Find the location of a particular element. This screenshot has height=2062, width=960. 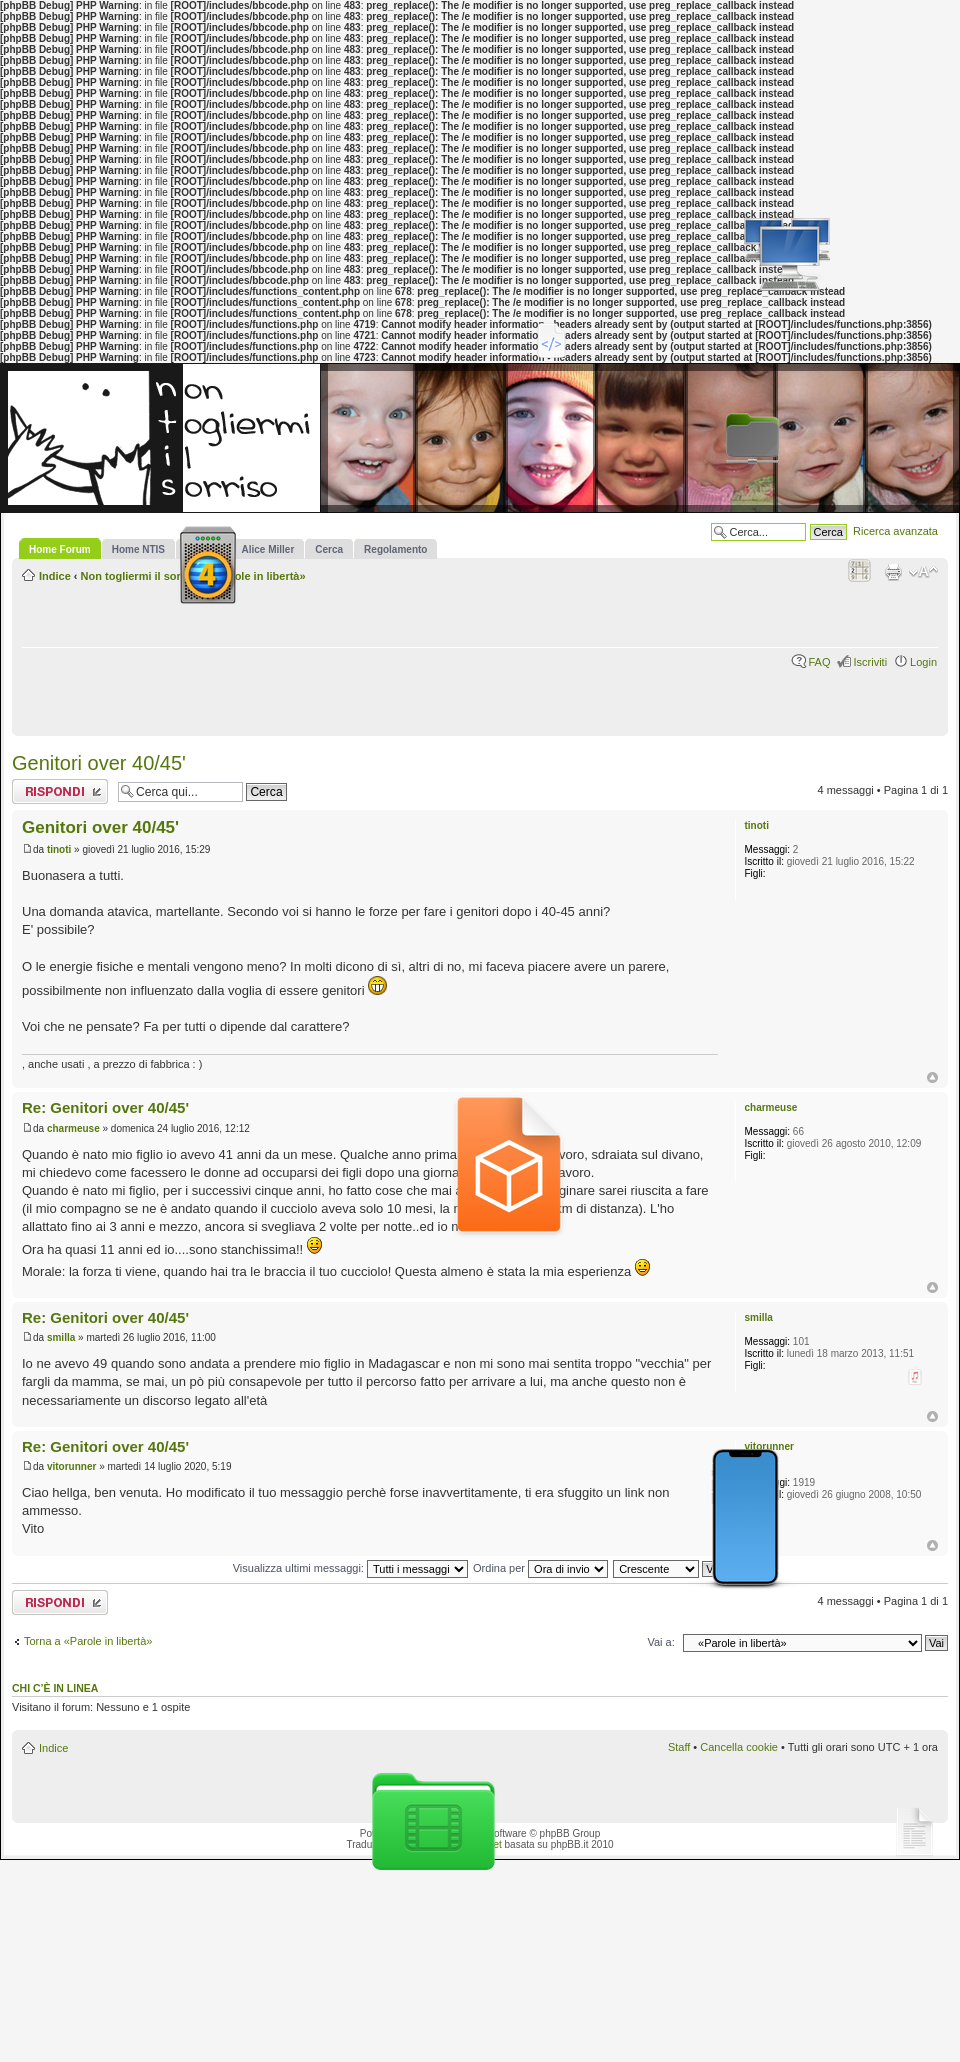

open sudoku puzzle game is located at coordinates (859, 570).